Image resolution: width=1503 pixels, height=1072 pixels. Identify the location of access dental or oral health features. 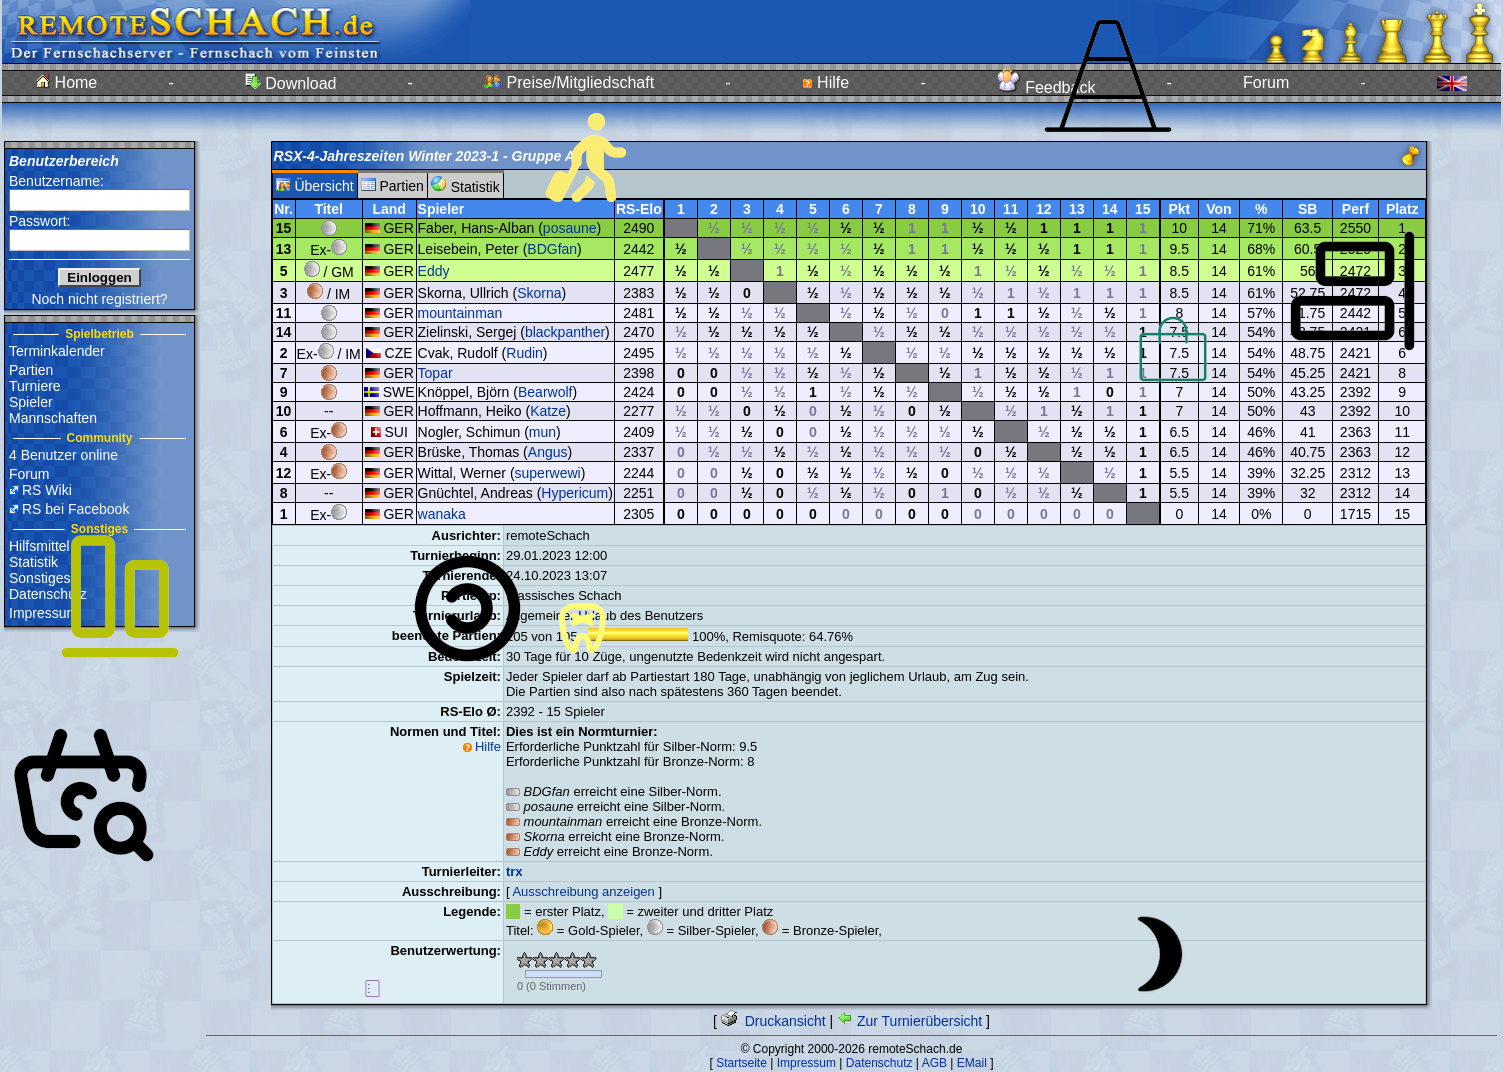
(582, 628).